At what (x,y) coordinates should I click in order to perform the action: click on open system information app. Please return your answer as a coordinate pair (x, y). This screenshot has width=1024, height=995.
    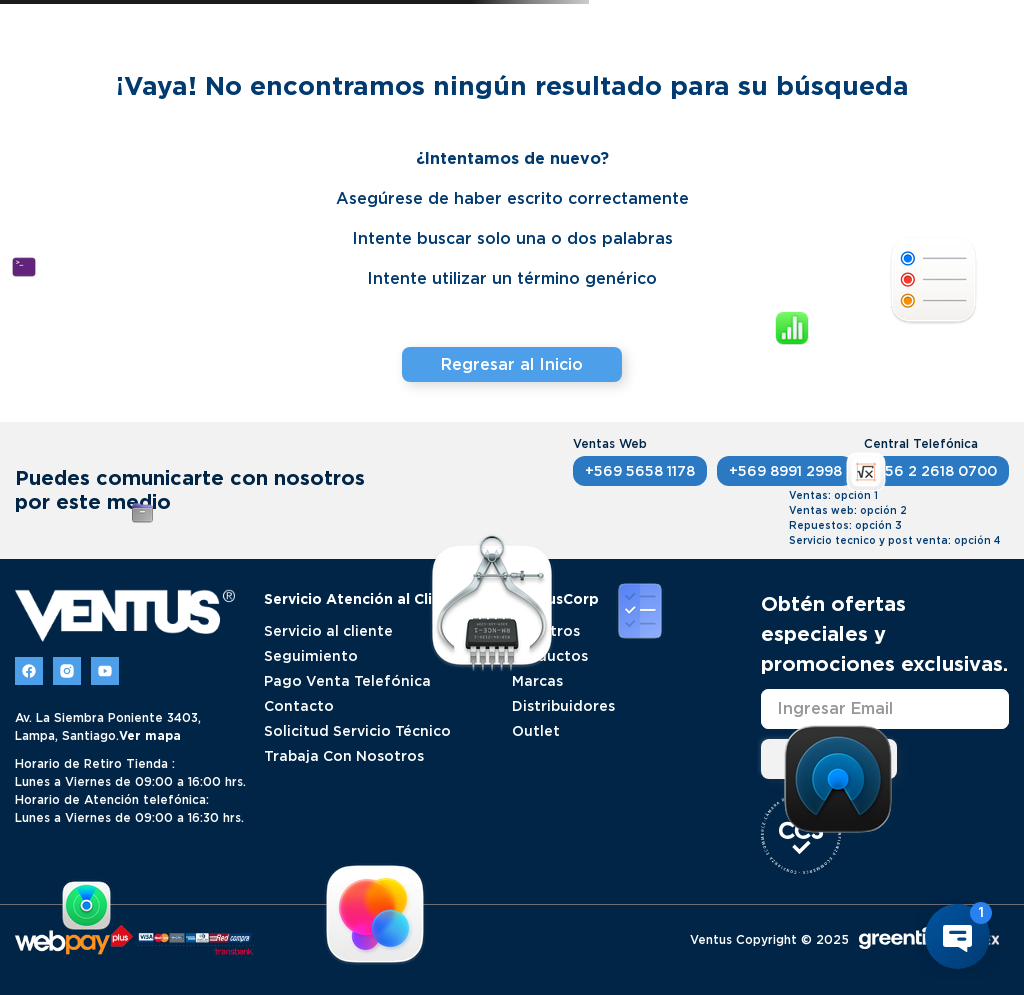
    Looking at the image, I should click on (492, 605).